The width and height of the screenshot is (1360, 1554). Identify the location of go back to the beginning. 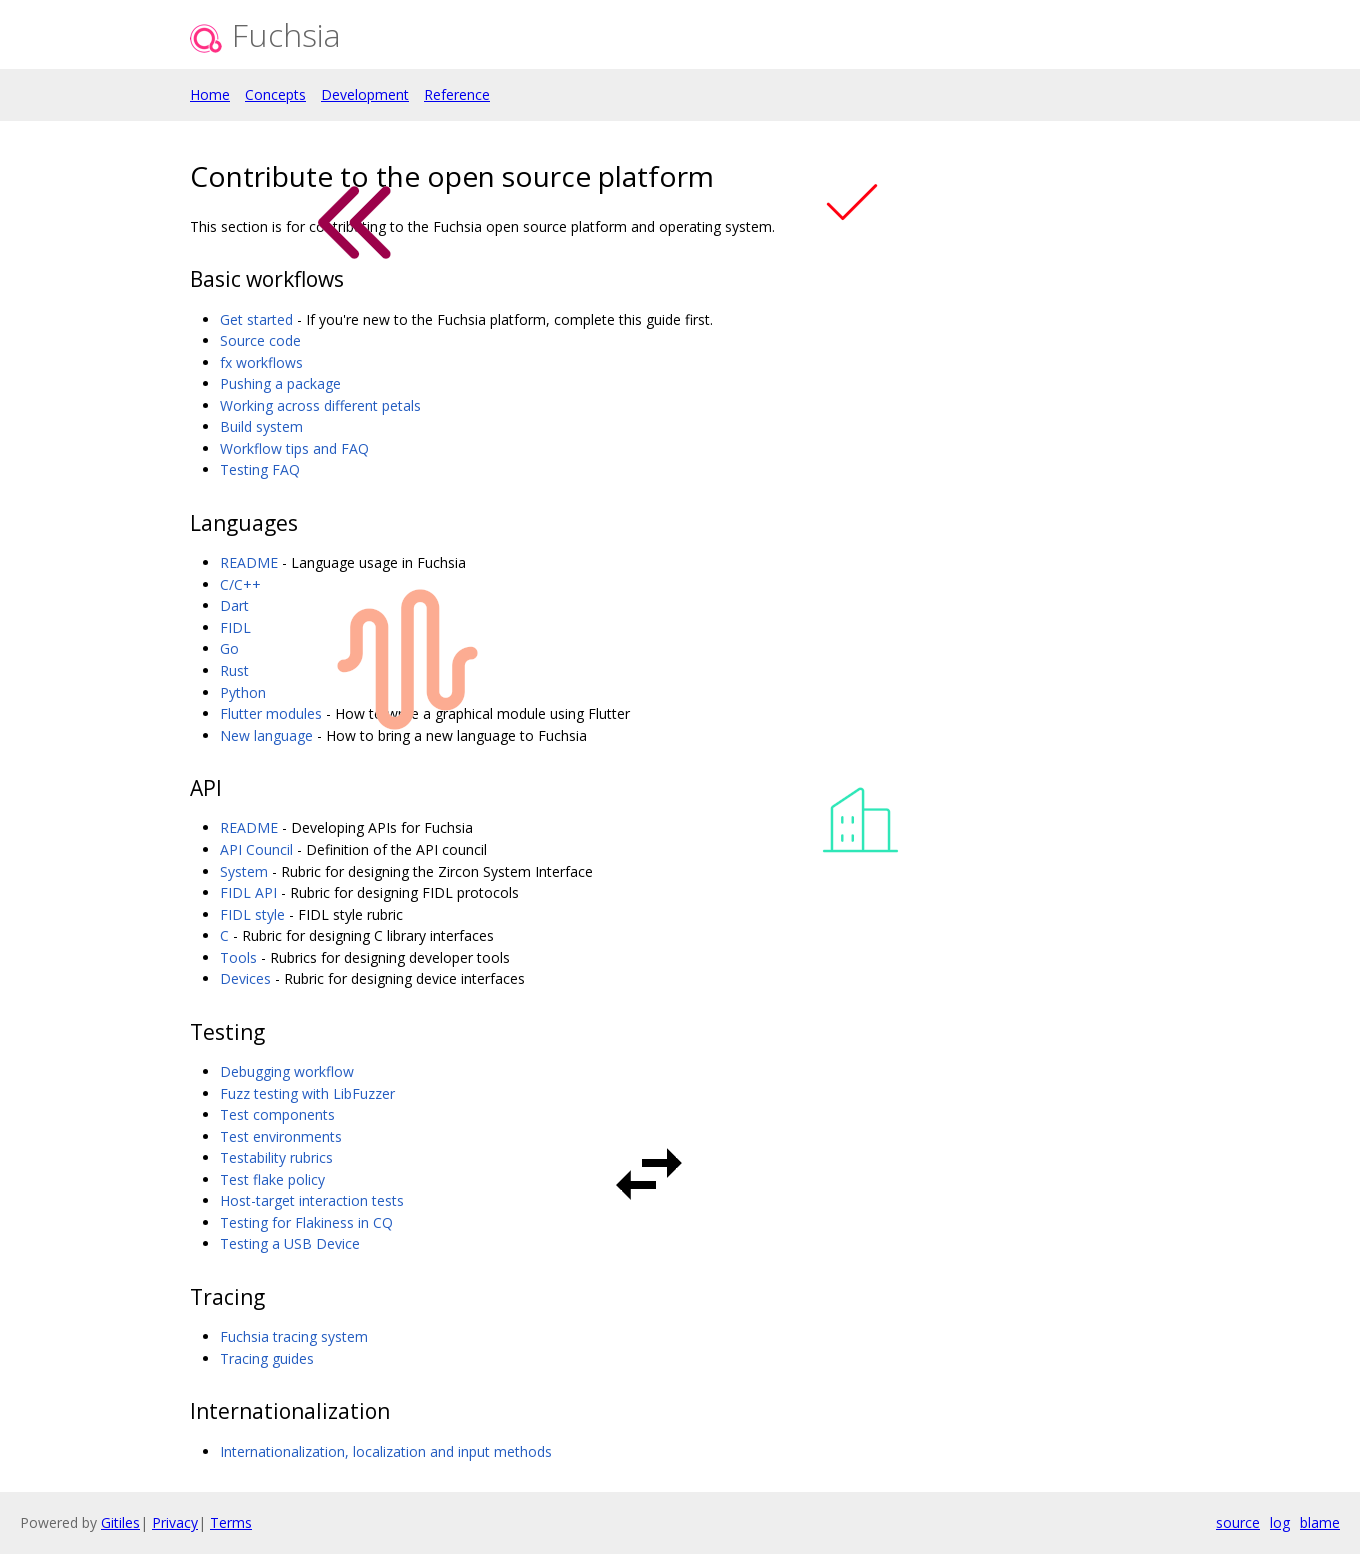
(357, 222).